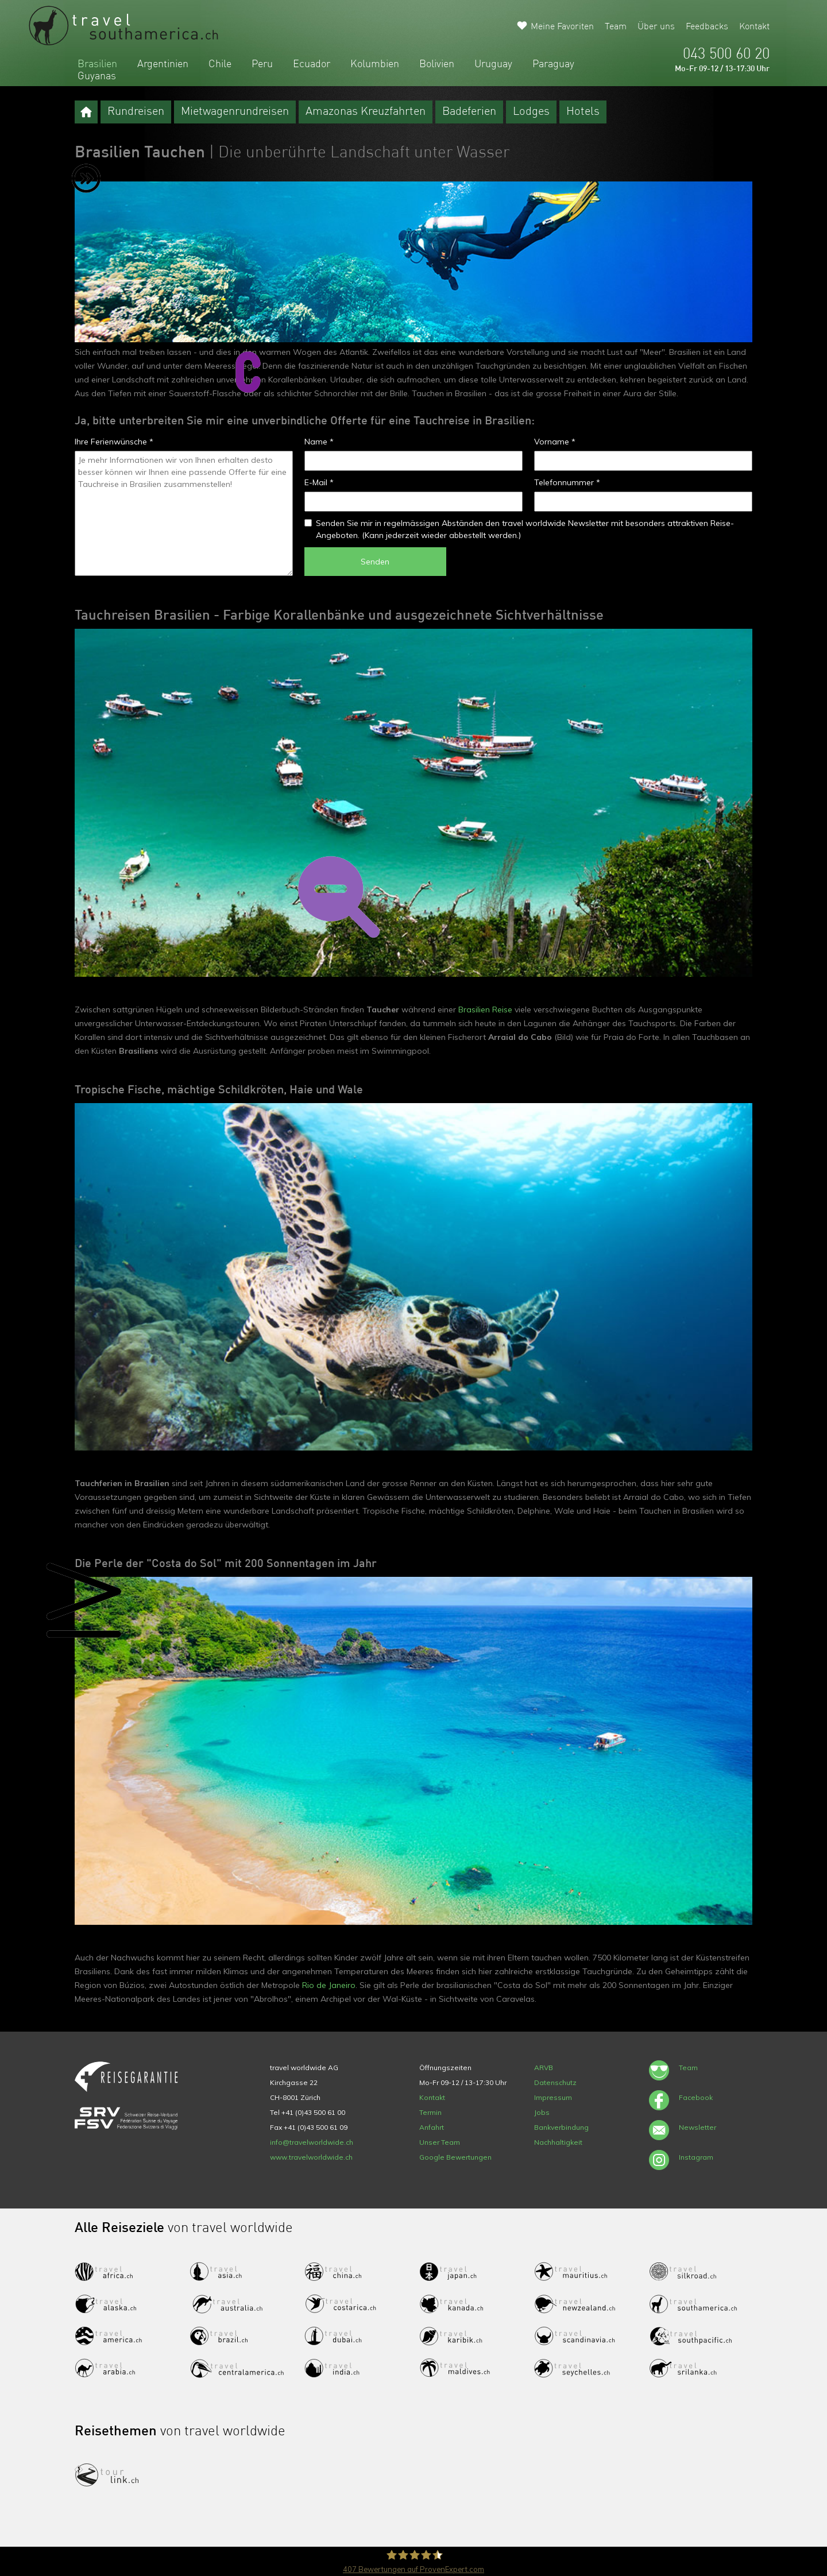 This screenshot has width=827, height=2576. What do you see at coordinates (248, 372) in the screenshot?
I see `indicates a "C" grade or rating` at bounding box center [248, 372].